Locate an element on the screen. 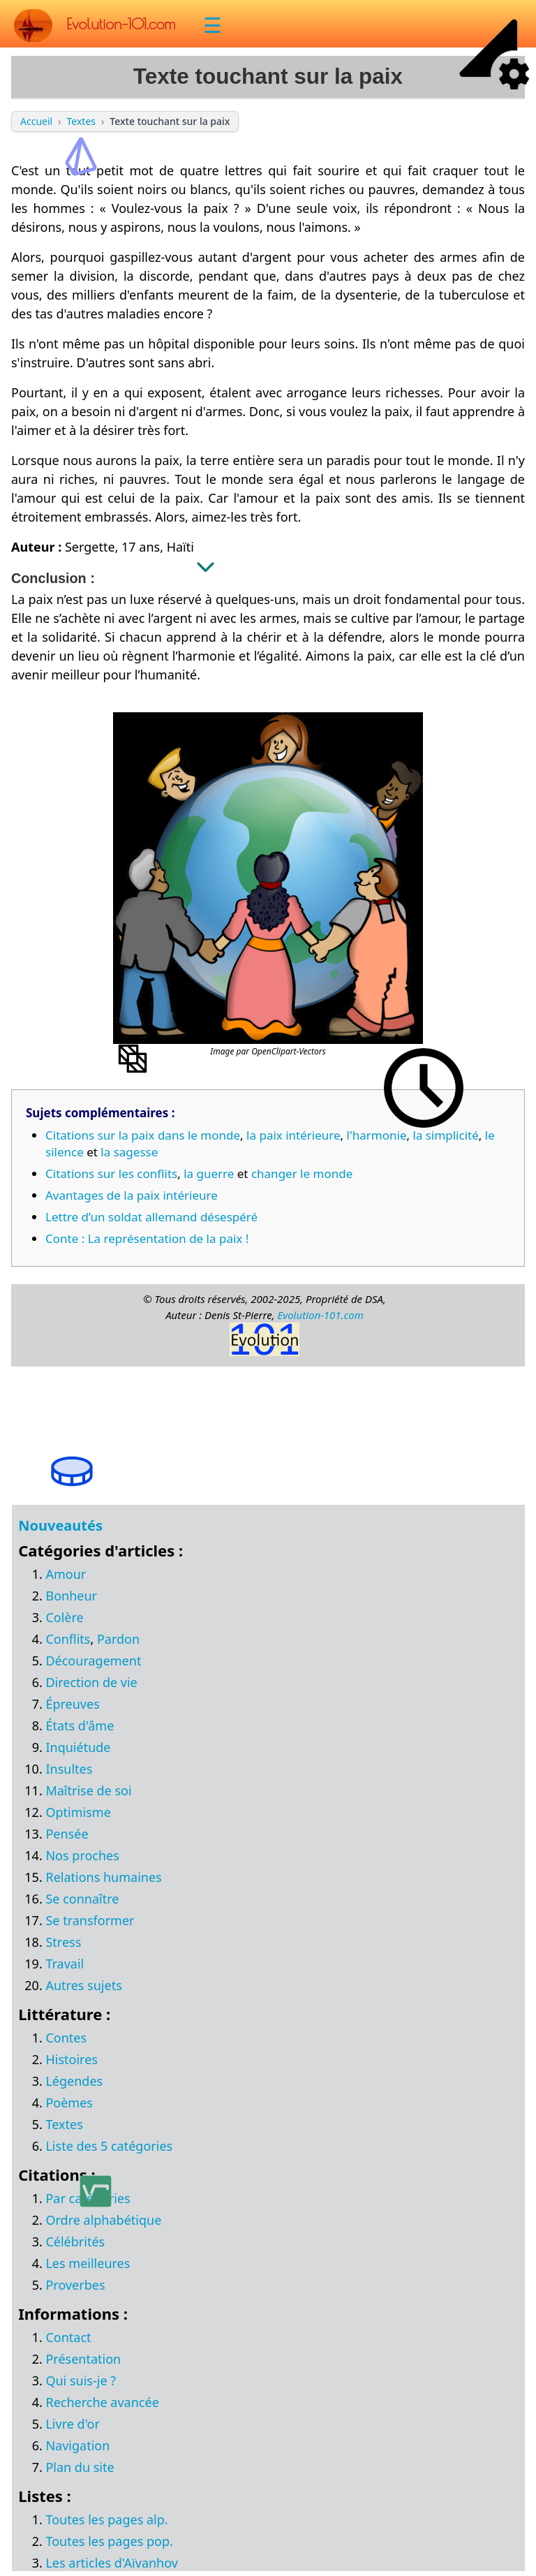 Image resolution: width=536 pixels, height=2576 pixels. exclude overlapping areas from selection is located at coordinates (133, 1059).